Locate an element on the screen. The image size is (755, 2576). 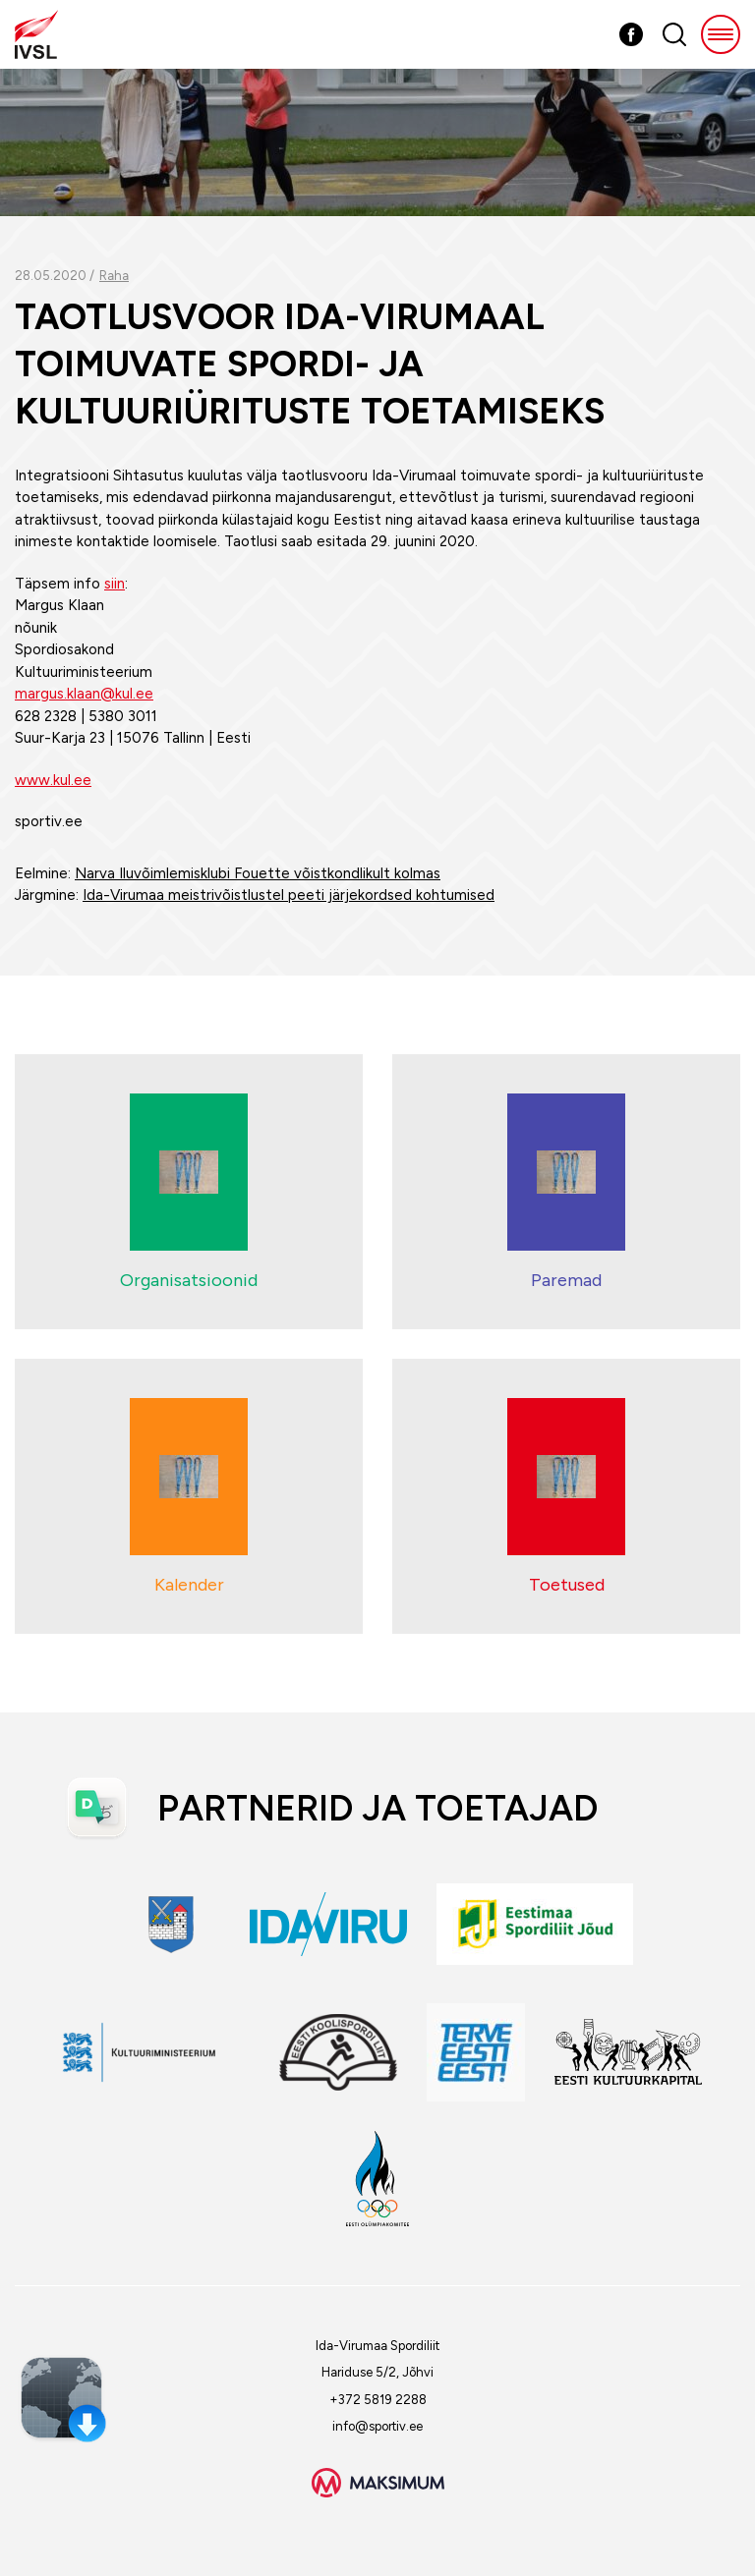
open xdman download manager is located at coordinates (61, 2397).